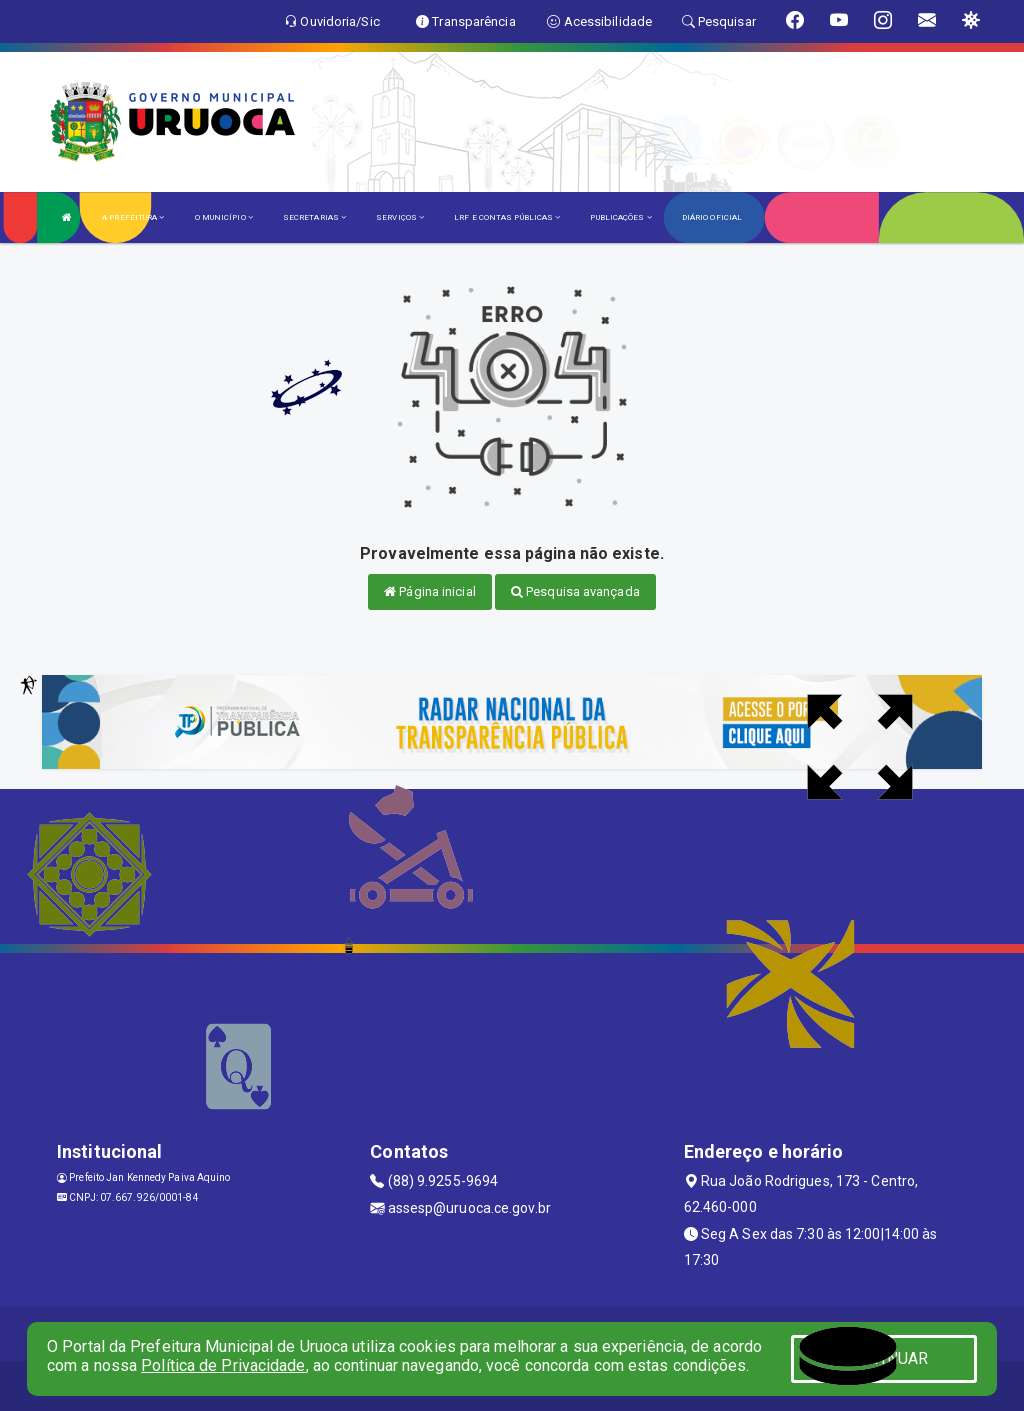  Describe the element at coordinates (306, 387) in the screenshot. I see `indicates a dizzy or stunned status effect` at that location.